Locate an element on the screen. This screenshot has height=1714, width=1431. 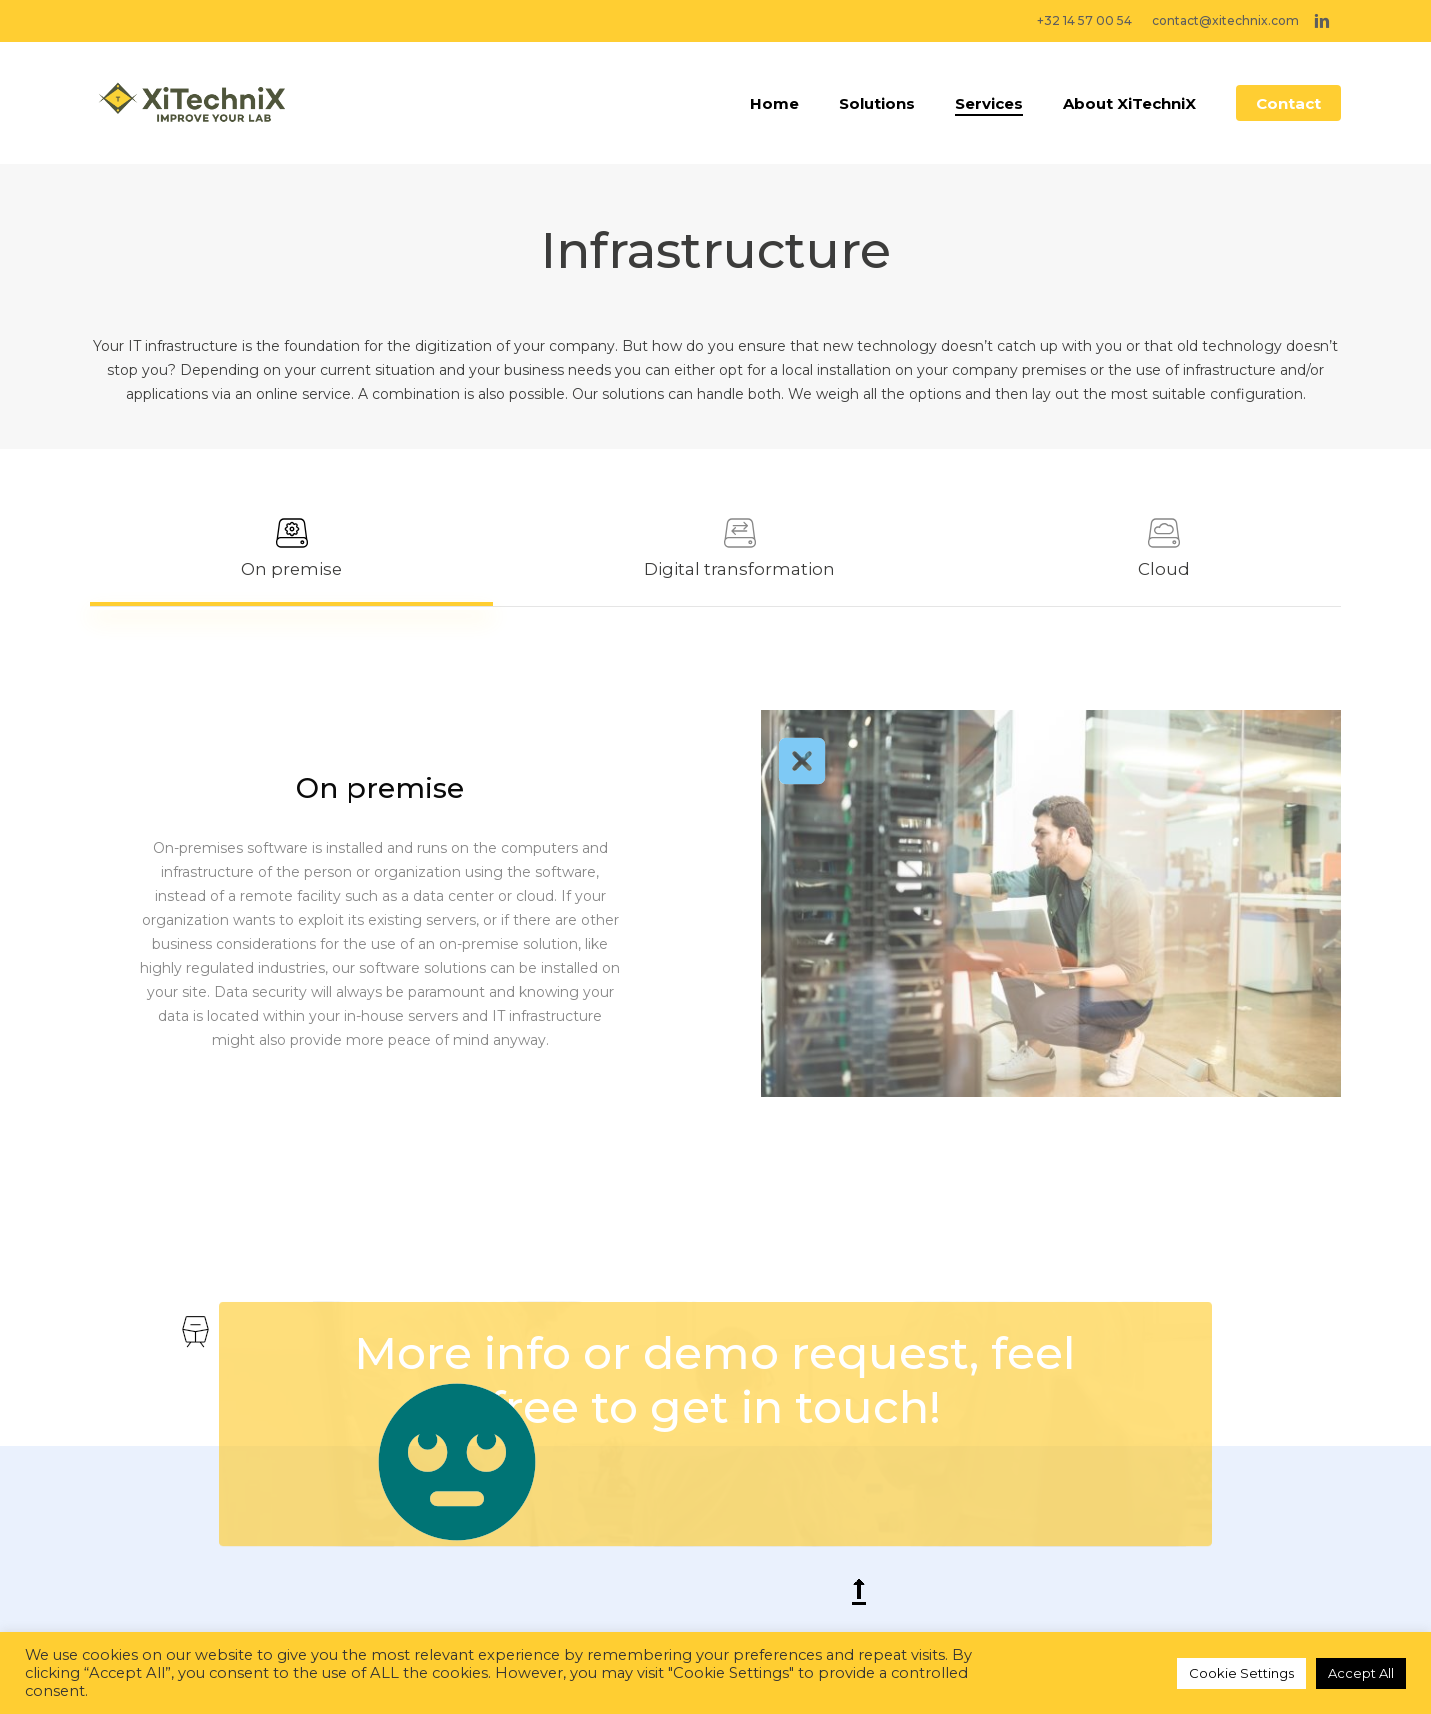
express annoyance or disinterest in a reaction is located at coordinates (457, 1462).